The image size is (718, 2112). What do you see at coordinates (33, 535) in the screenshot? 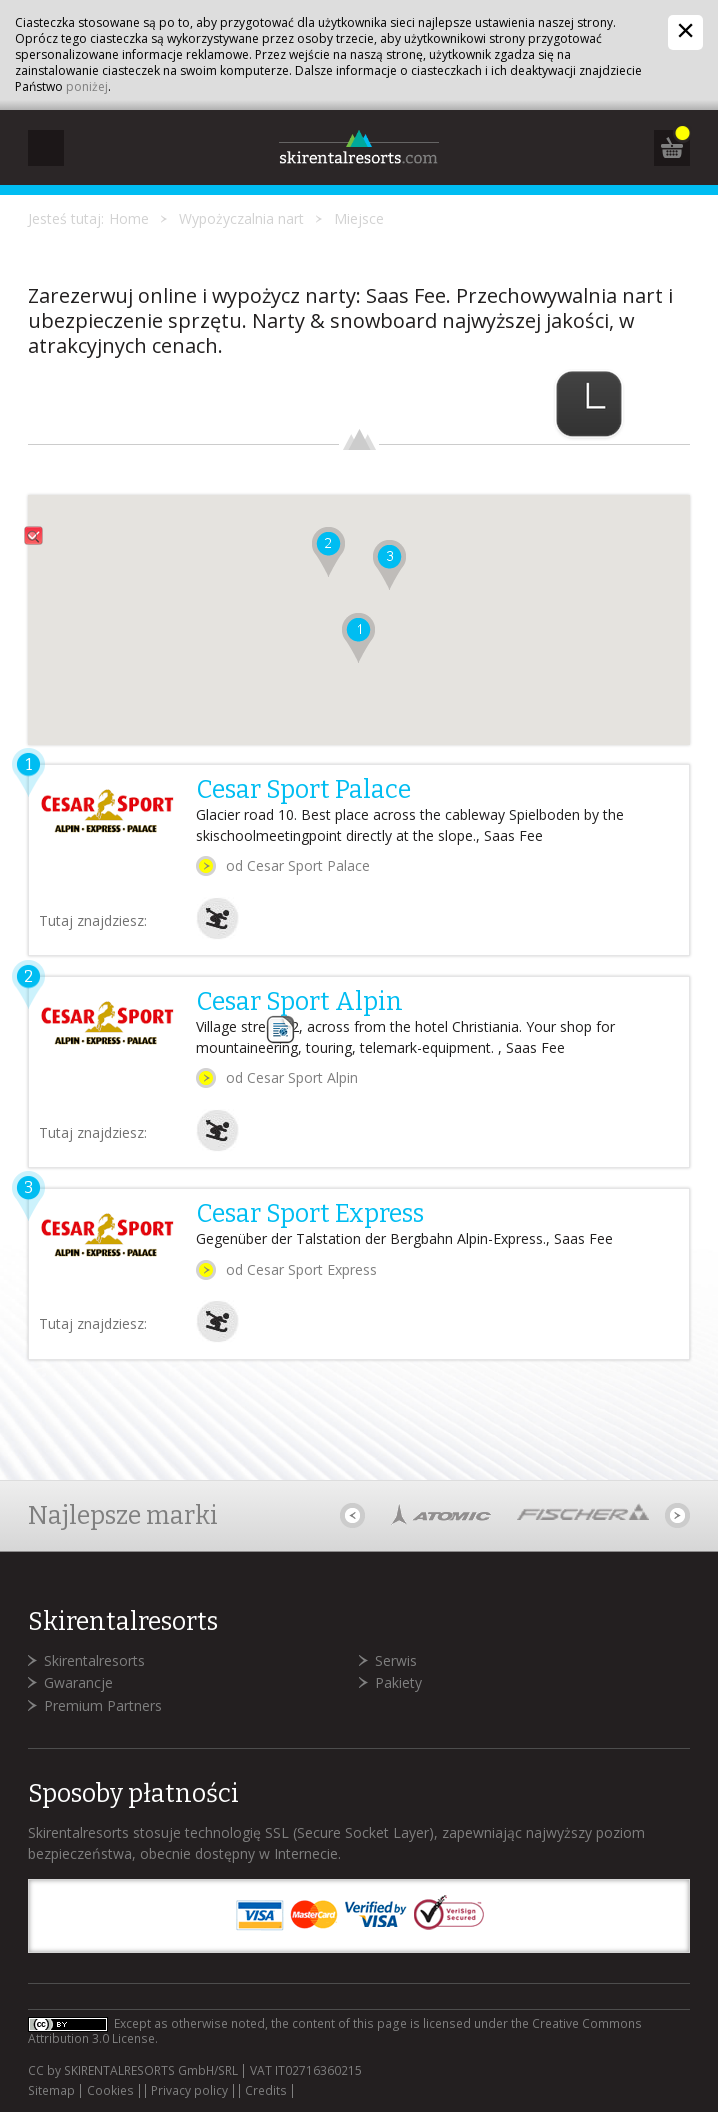
I see `open system configuration settings` at bounding box center [33, 535].